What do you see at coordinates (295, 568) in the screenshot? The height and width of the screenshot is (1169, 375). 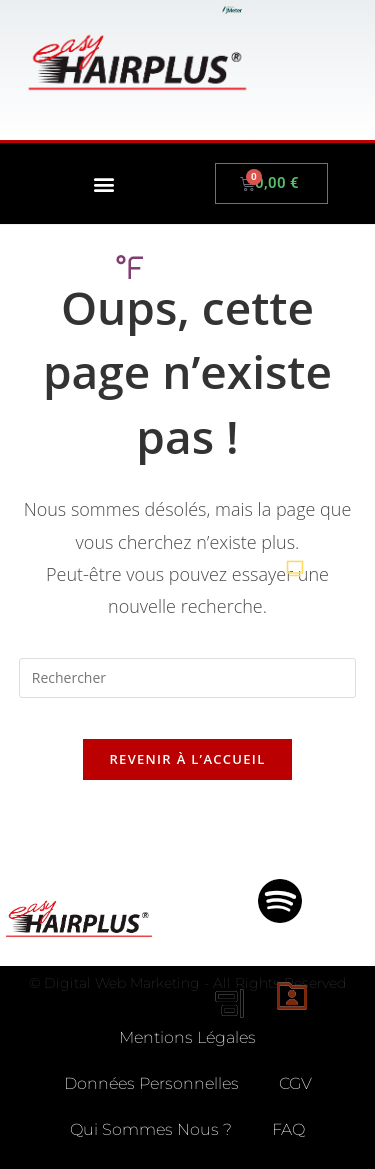 I see `access tv or display settings` at bounding box center [295, 568].